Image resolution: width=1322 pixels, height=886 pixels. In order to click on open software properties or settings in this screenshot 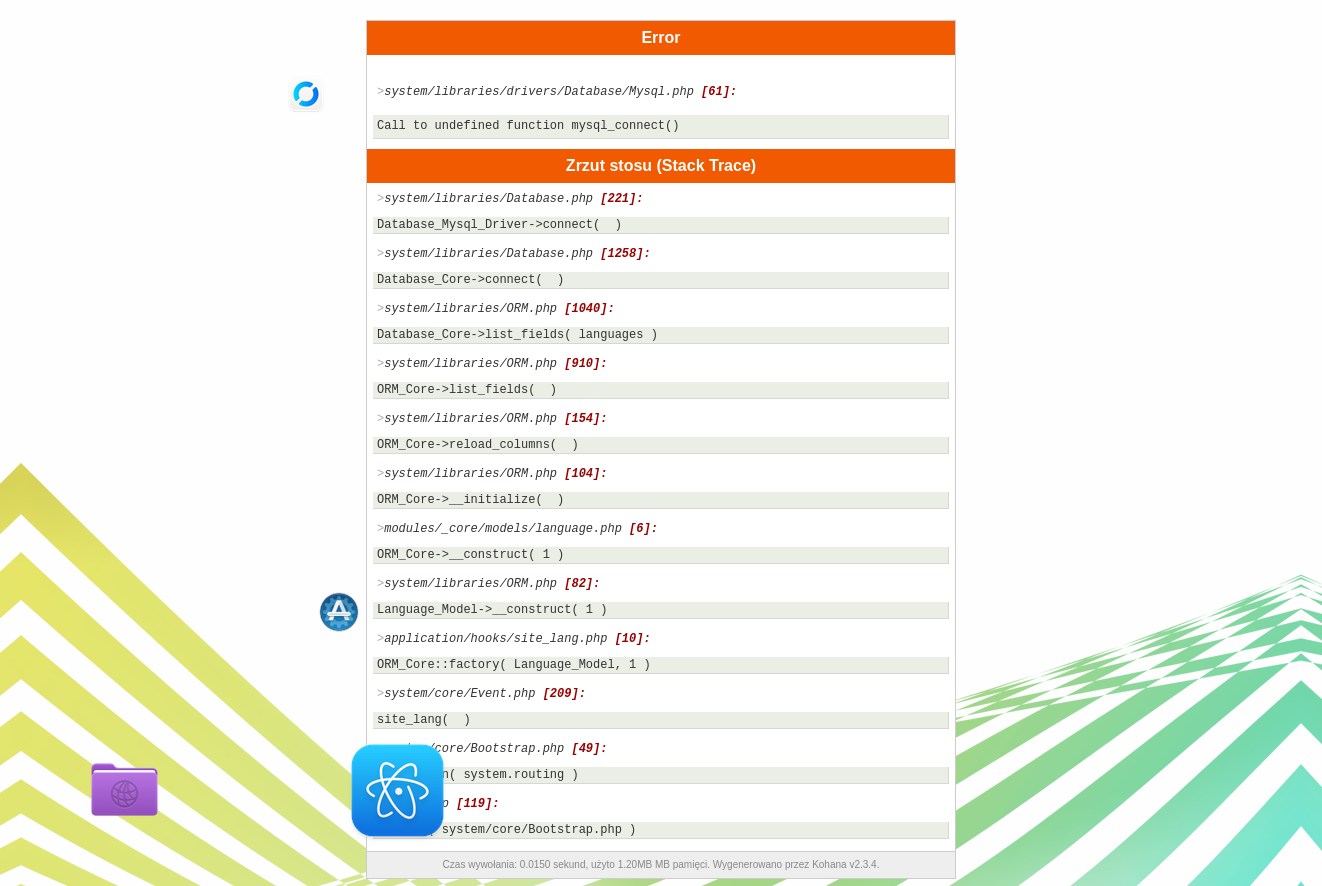, I will do `click(339, 612)`.